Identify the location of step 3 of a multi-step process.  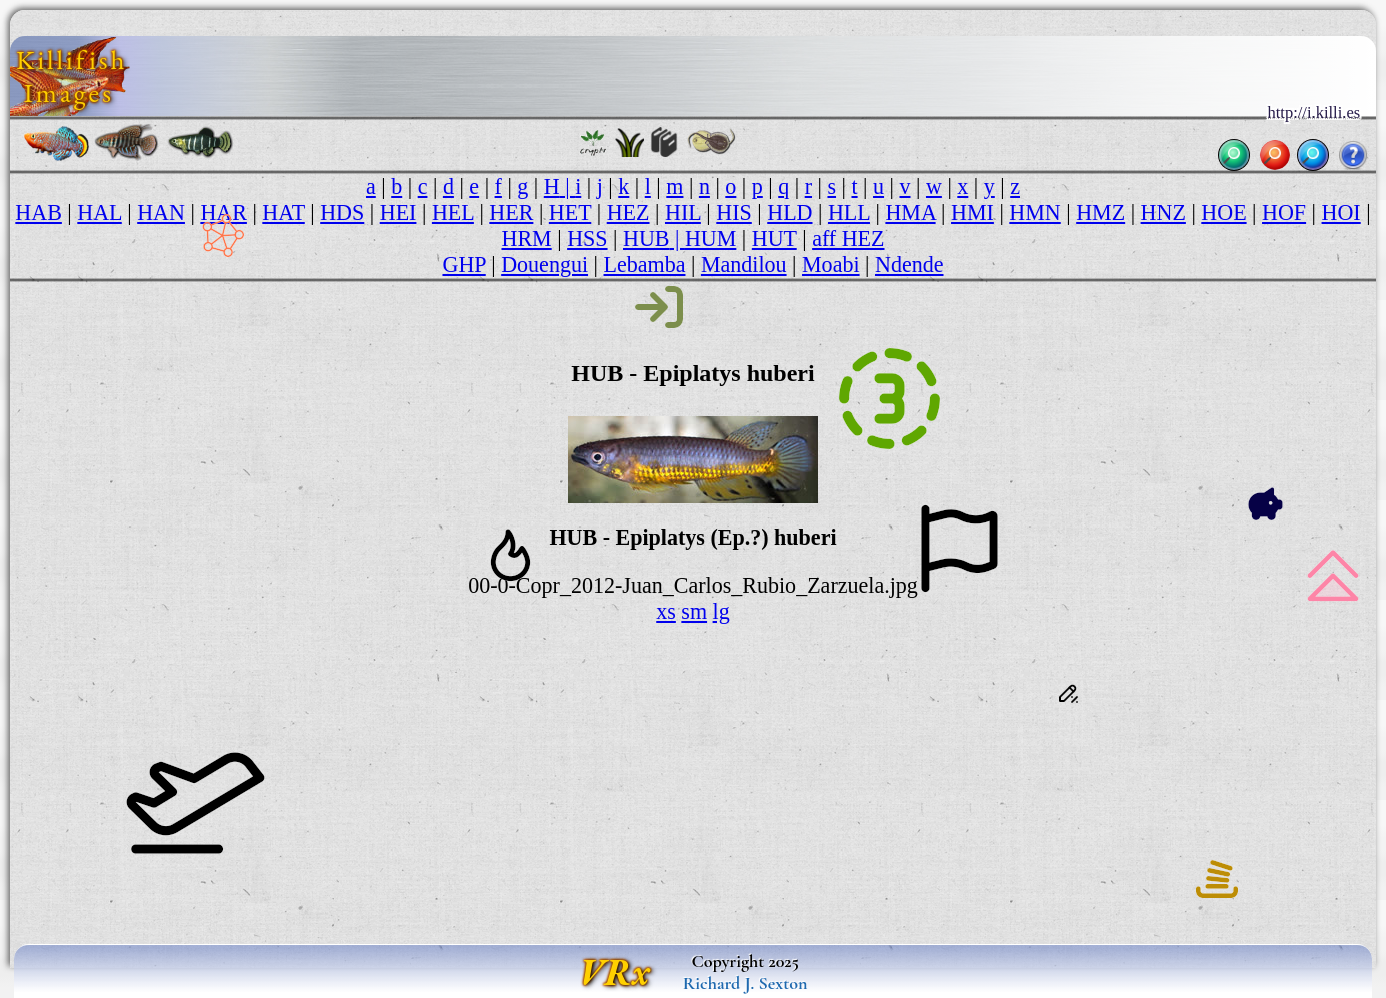
(889, 398).